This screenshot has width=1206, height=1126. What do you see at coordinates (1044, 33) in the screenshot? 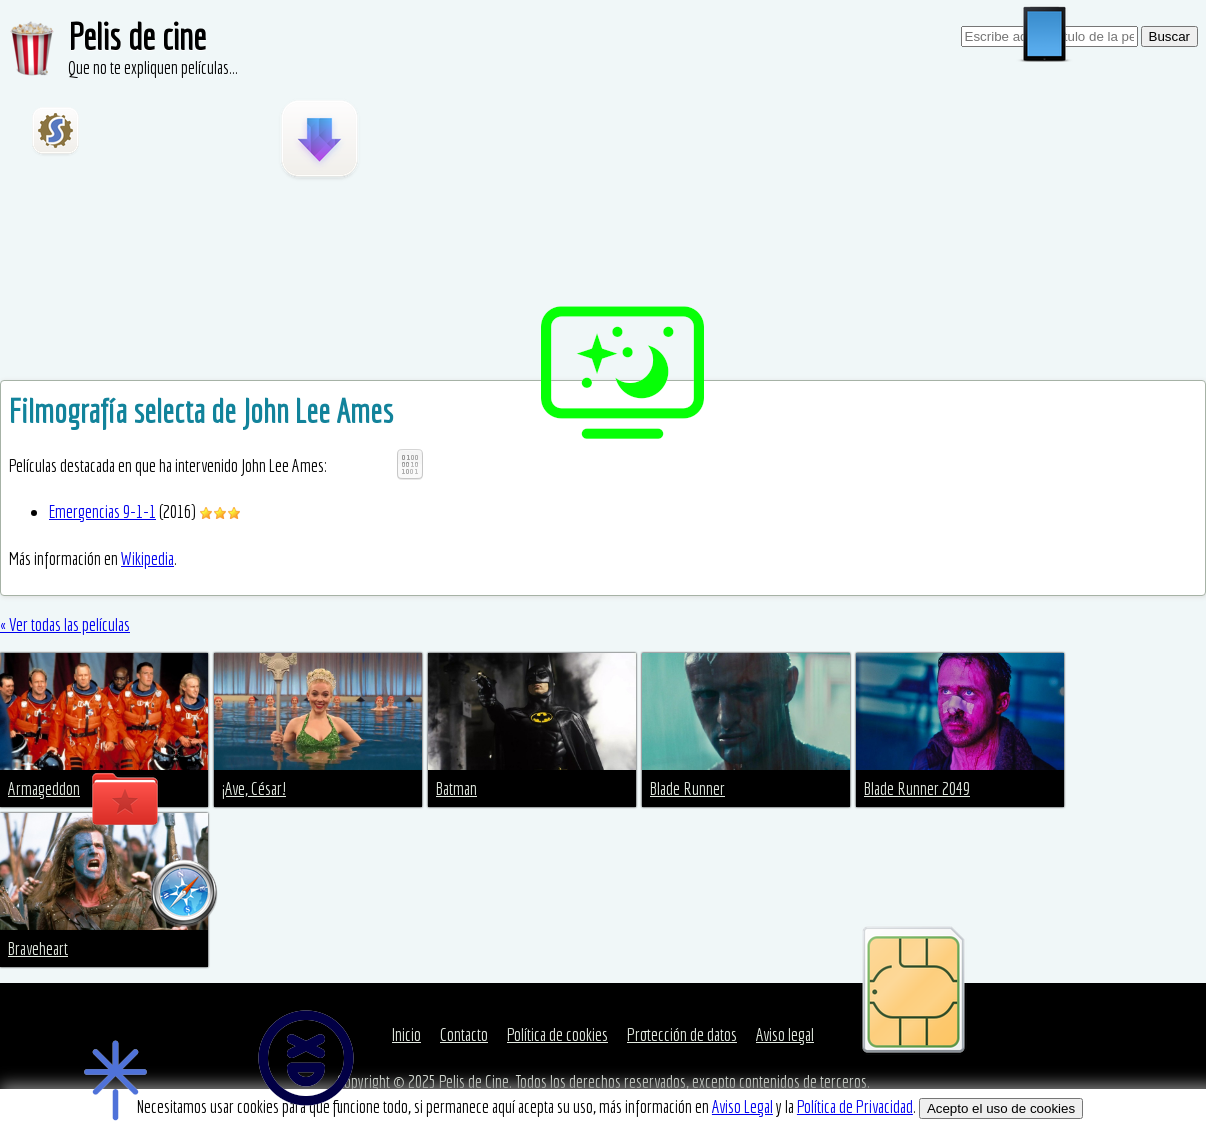
I see `iPad device connected to your system` at bounding box center [1044, 33].